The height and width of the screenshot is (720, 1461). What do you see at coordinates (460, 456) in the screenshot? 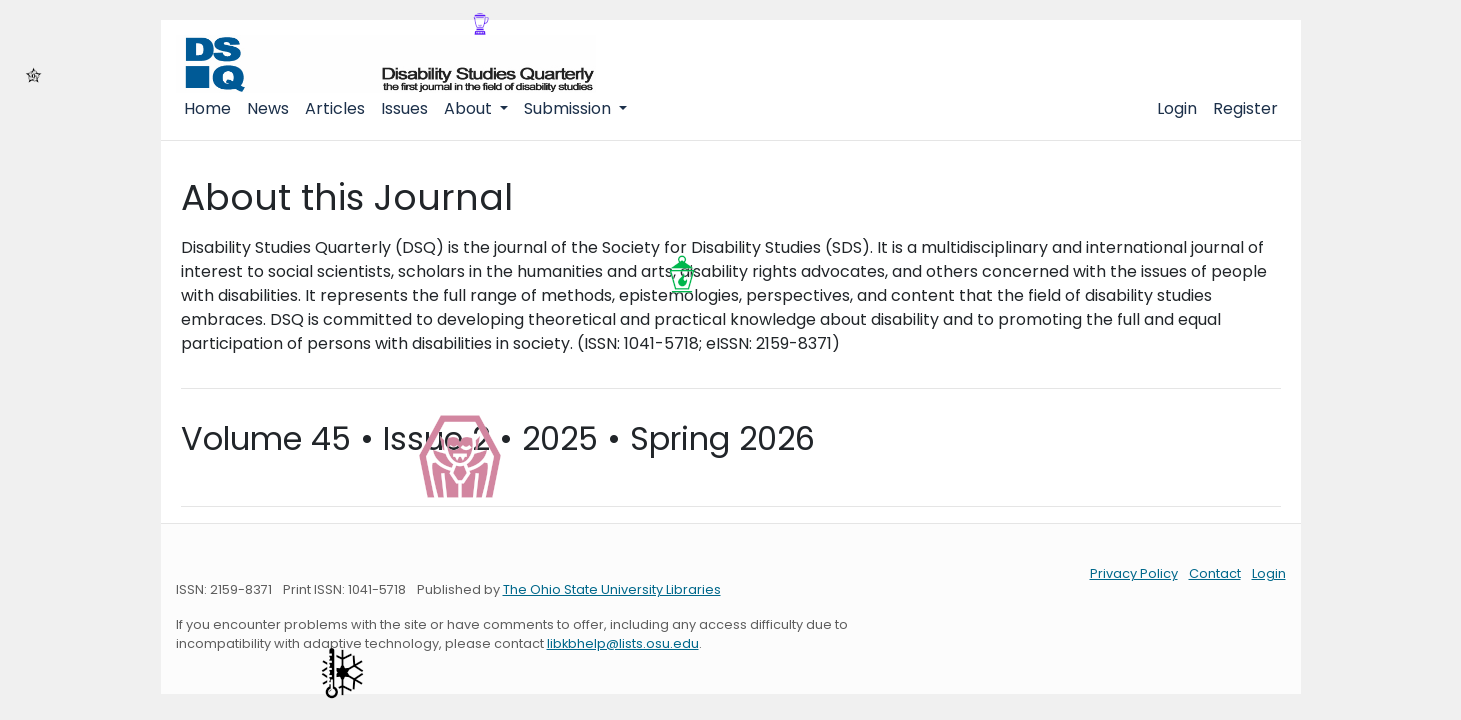
I see `vampire character or enemy type in a game` at bounding box center [460, 456].